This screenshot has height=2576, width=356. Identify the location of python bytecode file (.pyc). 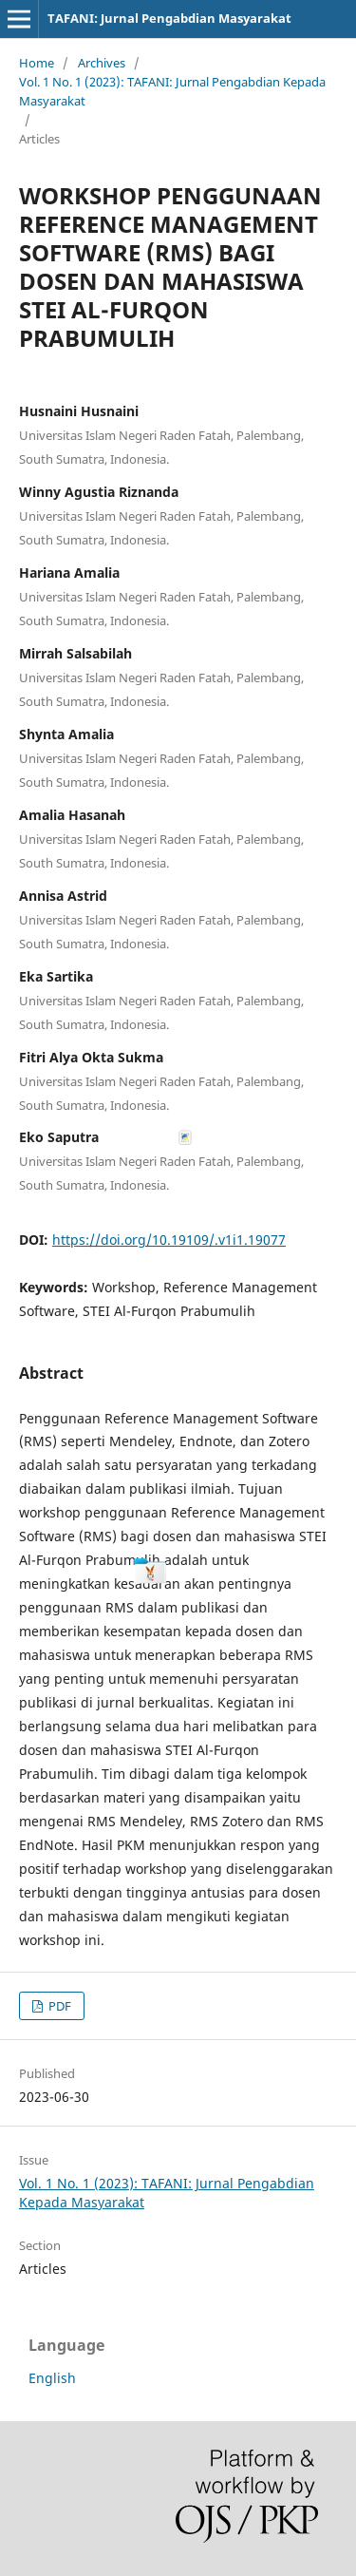
(185, 1137).